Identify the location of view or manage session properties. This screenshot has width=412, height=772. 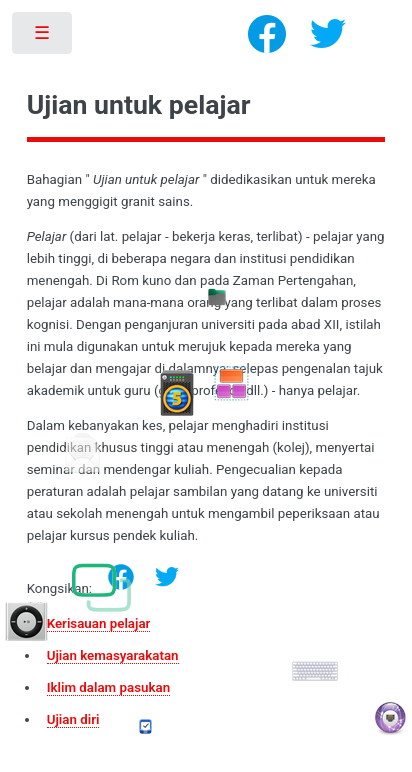
(101, 589).